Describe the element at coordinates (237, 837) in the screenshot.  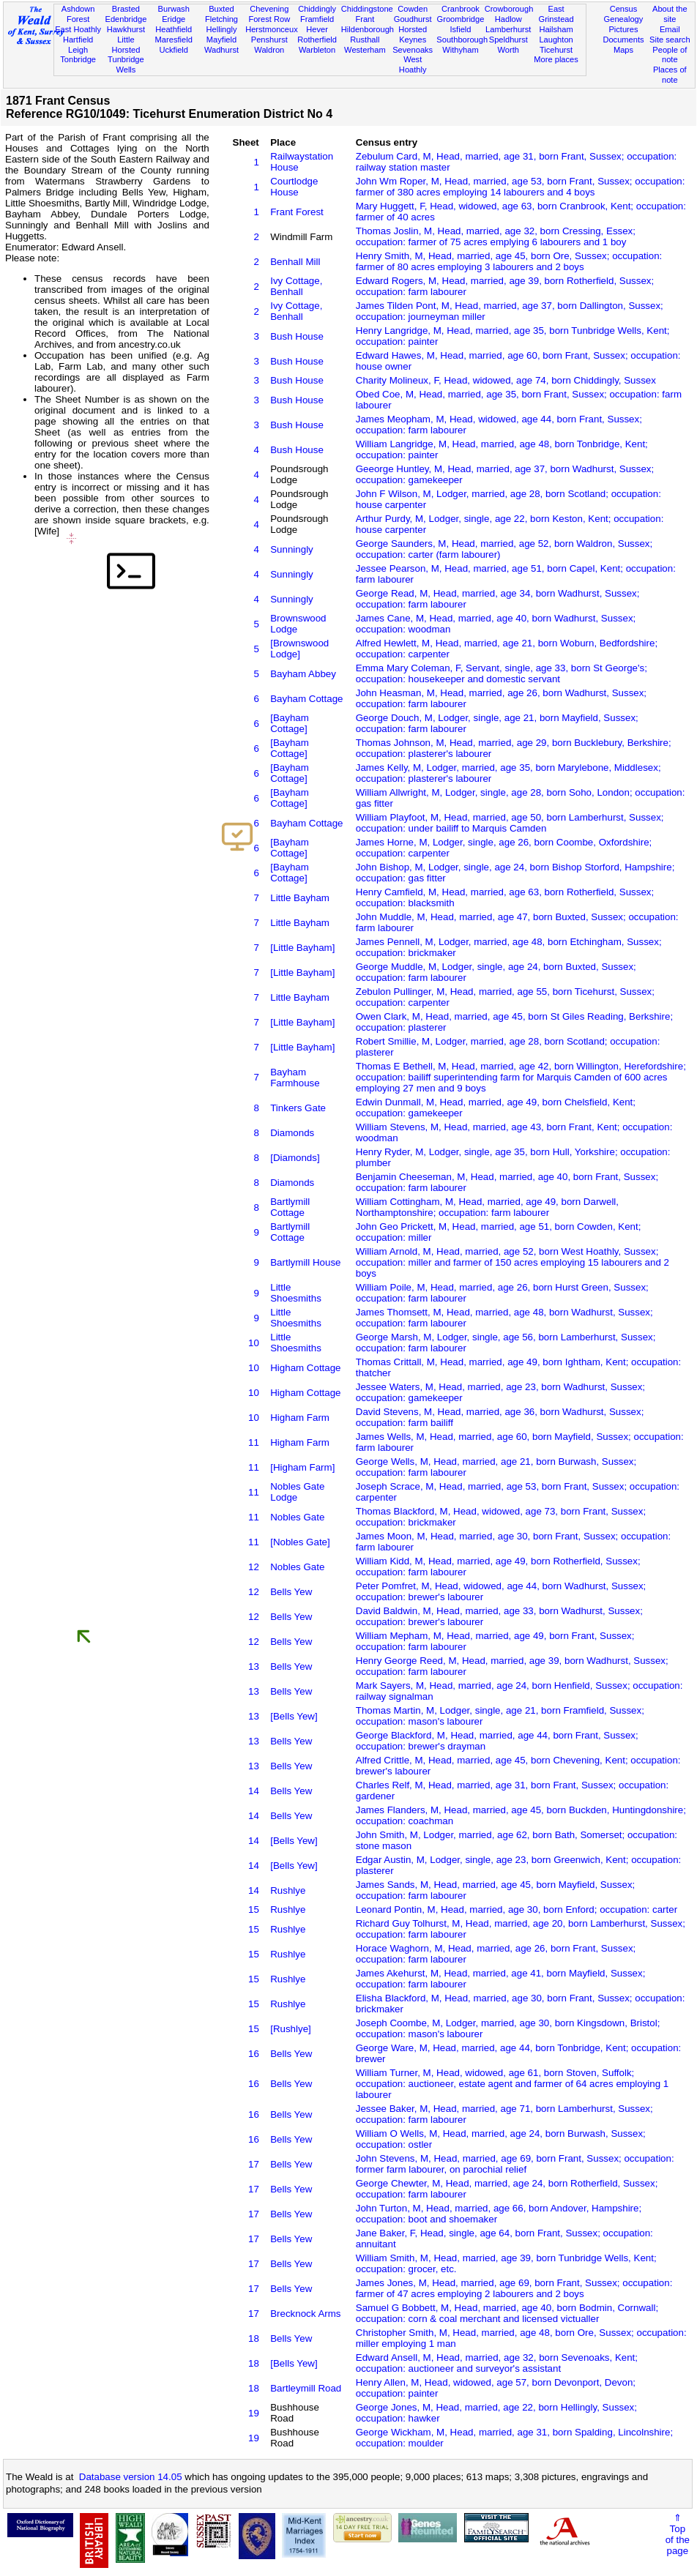
I see `system check passed or monitor verified` at that location.